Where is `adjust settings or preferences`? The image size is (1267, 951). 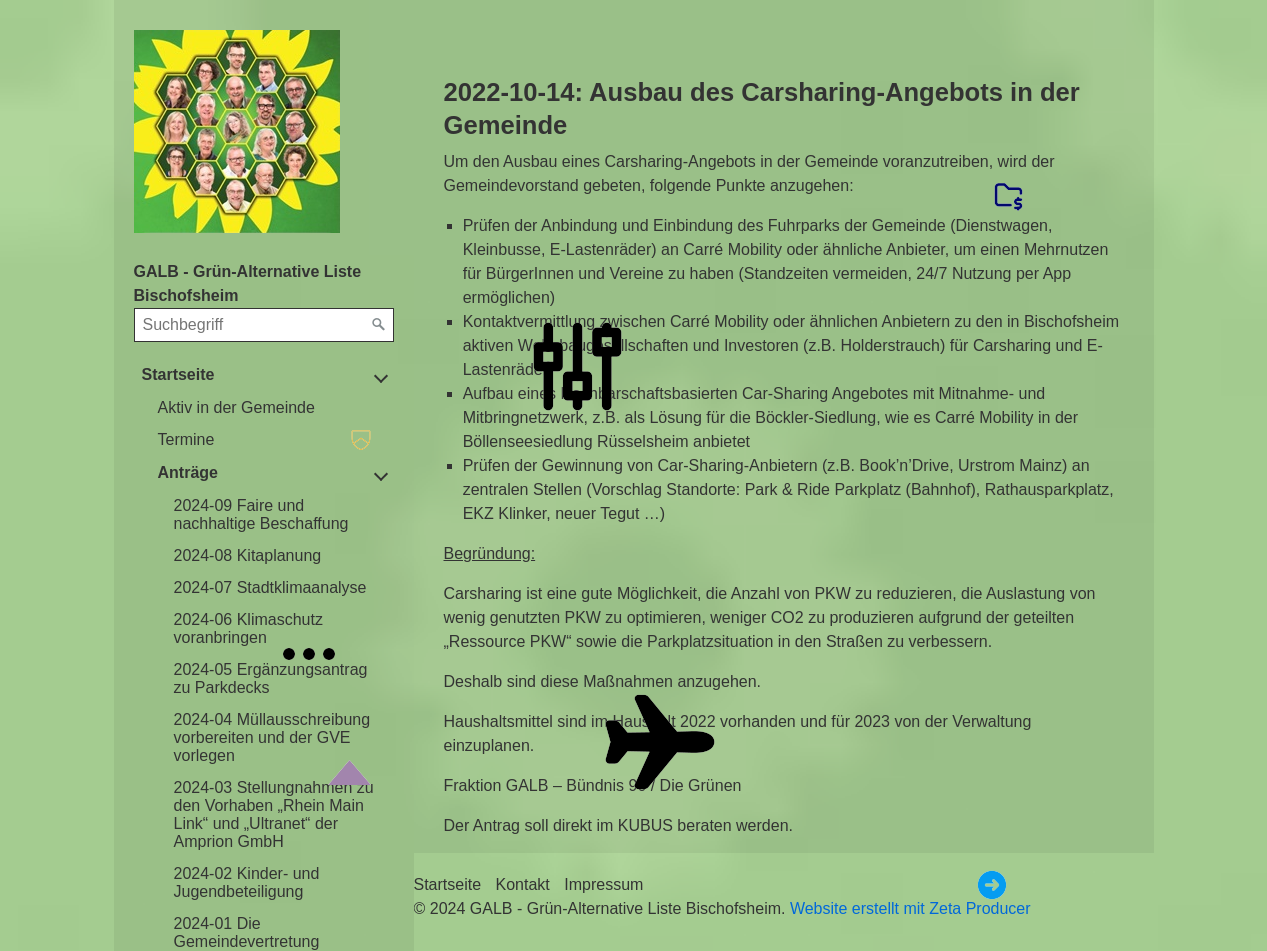
adjust settings or preferences is located at coordinates (577, 366).